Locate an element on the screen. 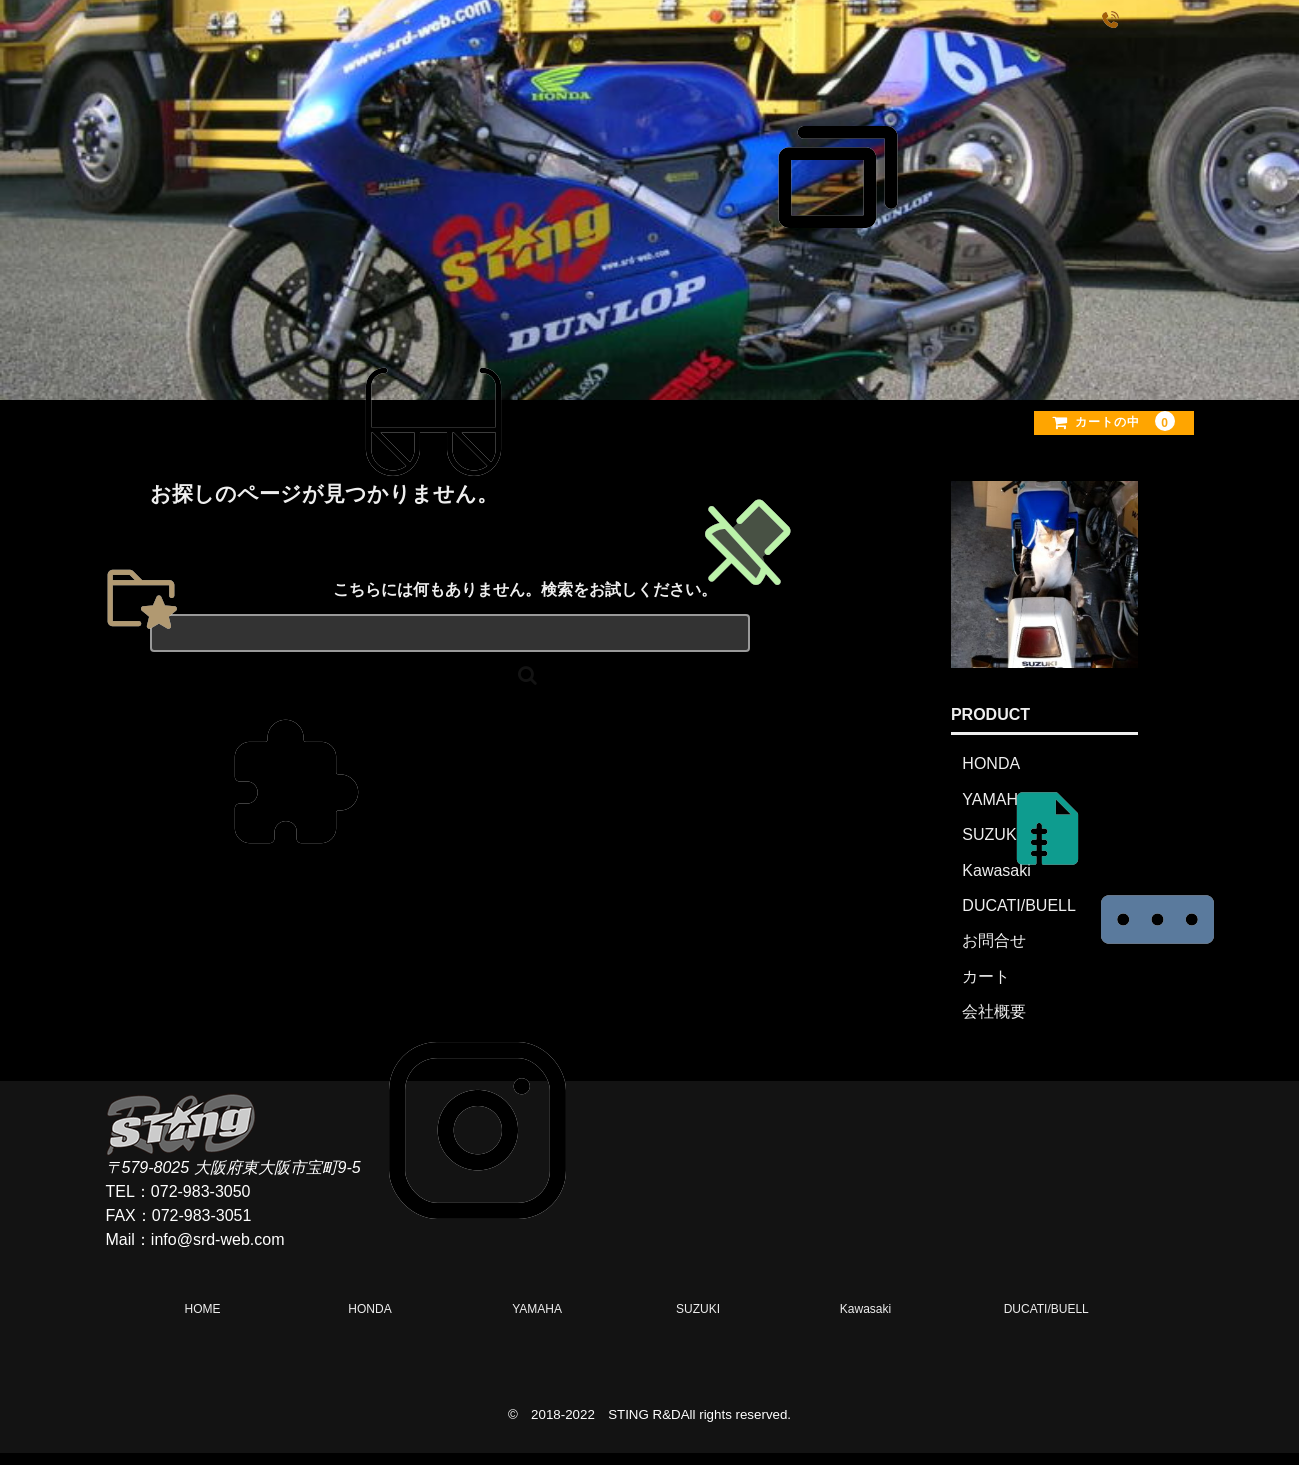  access browser extensions or add-ons is located at coordinates (296, 781).